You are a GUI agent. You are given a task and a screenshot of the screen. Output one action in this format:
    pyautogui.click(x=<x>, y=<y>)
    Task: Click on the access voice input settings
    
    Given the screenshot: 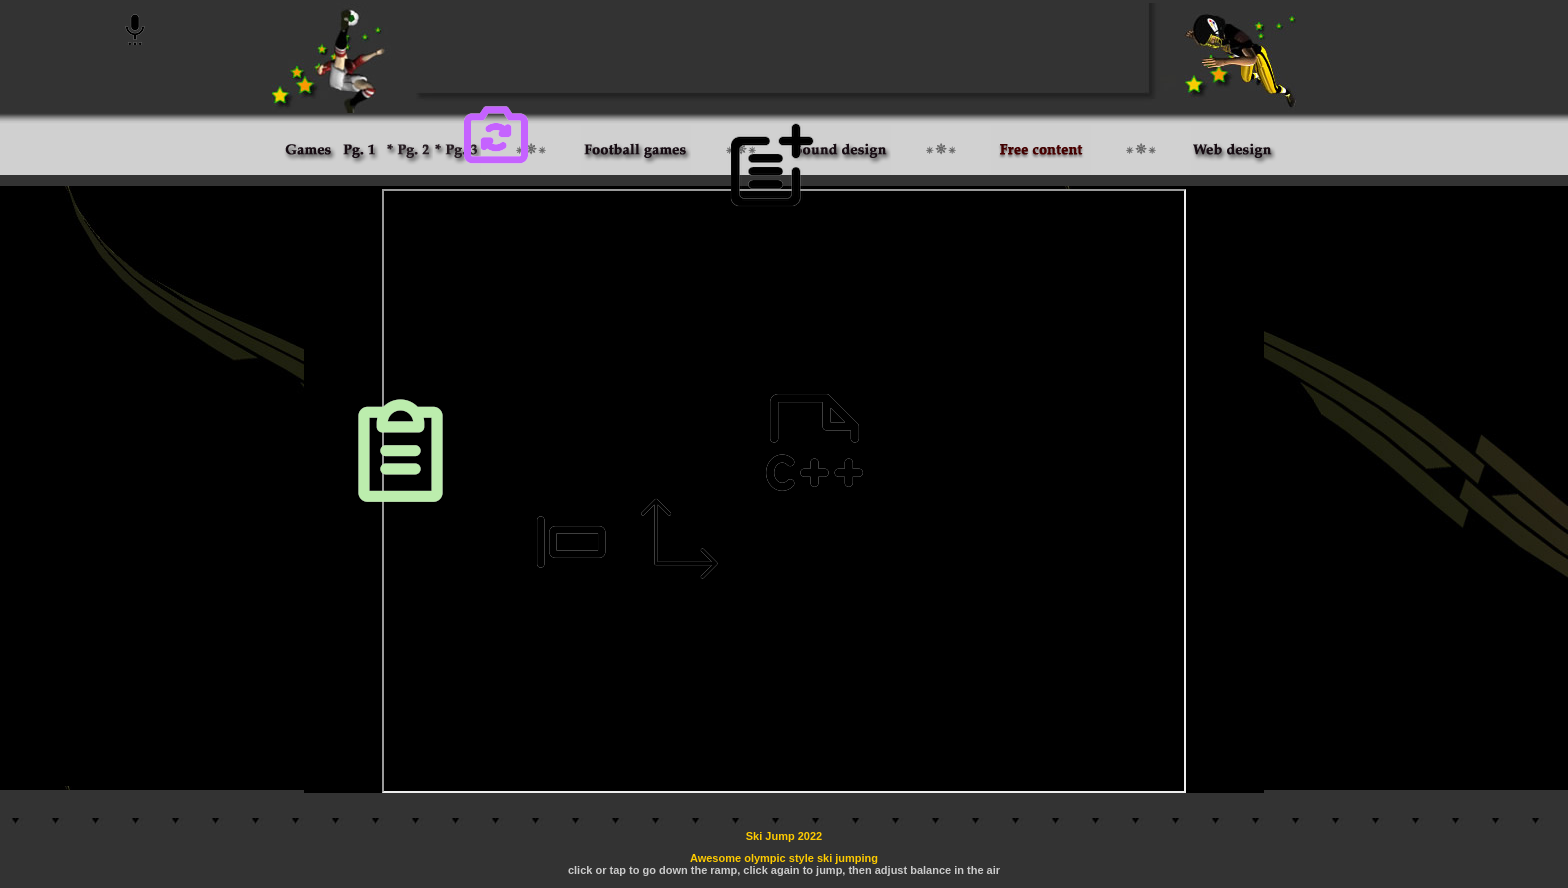 What is the action you would take?
    pyautogui.click(x=135, y=29)
    